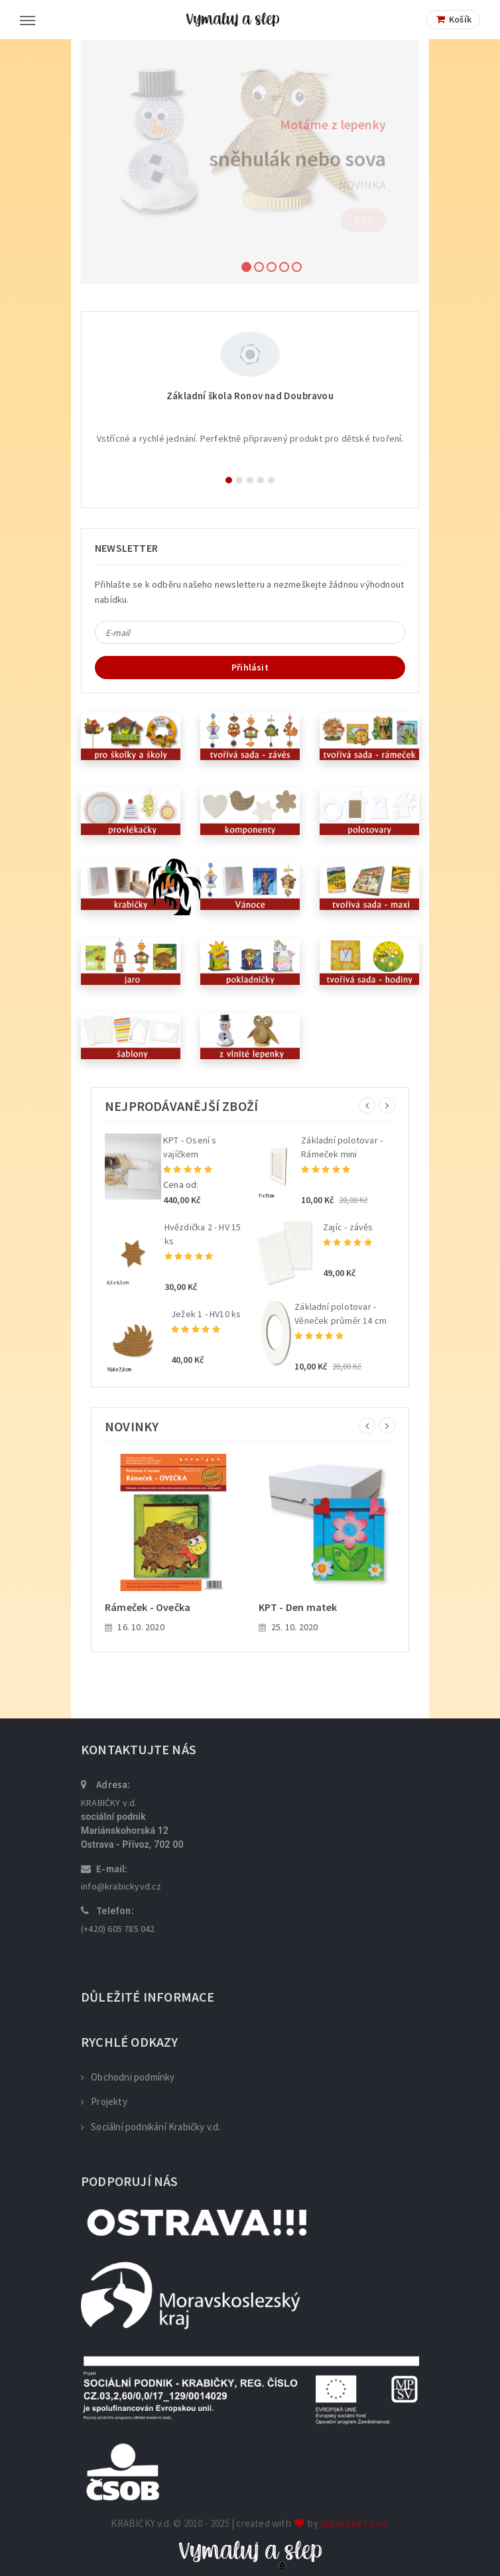 The width and height of the screenshot is (500, 2576). What do you see at coordinates (173, 887) in the screenshot?
I see `select willow tree in a nature or gardening game` at bounding box center [173, 887].